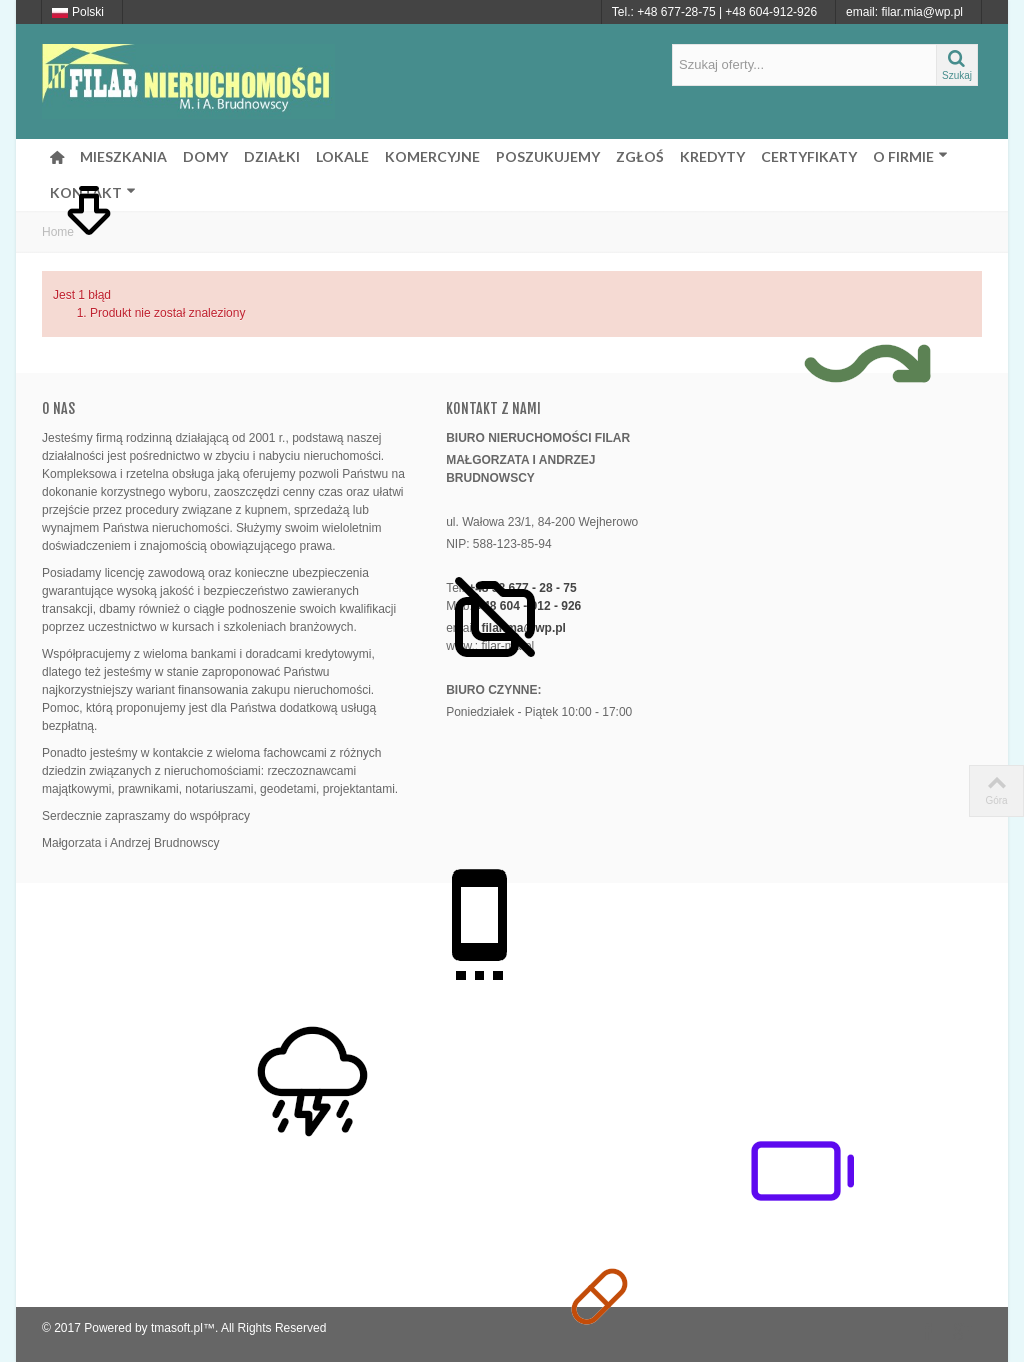 The image size is (1024, 1362). Describe the element at coordinates (479, 924) in the screenshot. I see `access mobile device settings` at that location.